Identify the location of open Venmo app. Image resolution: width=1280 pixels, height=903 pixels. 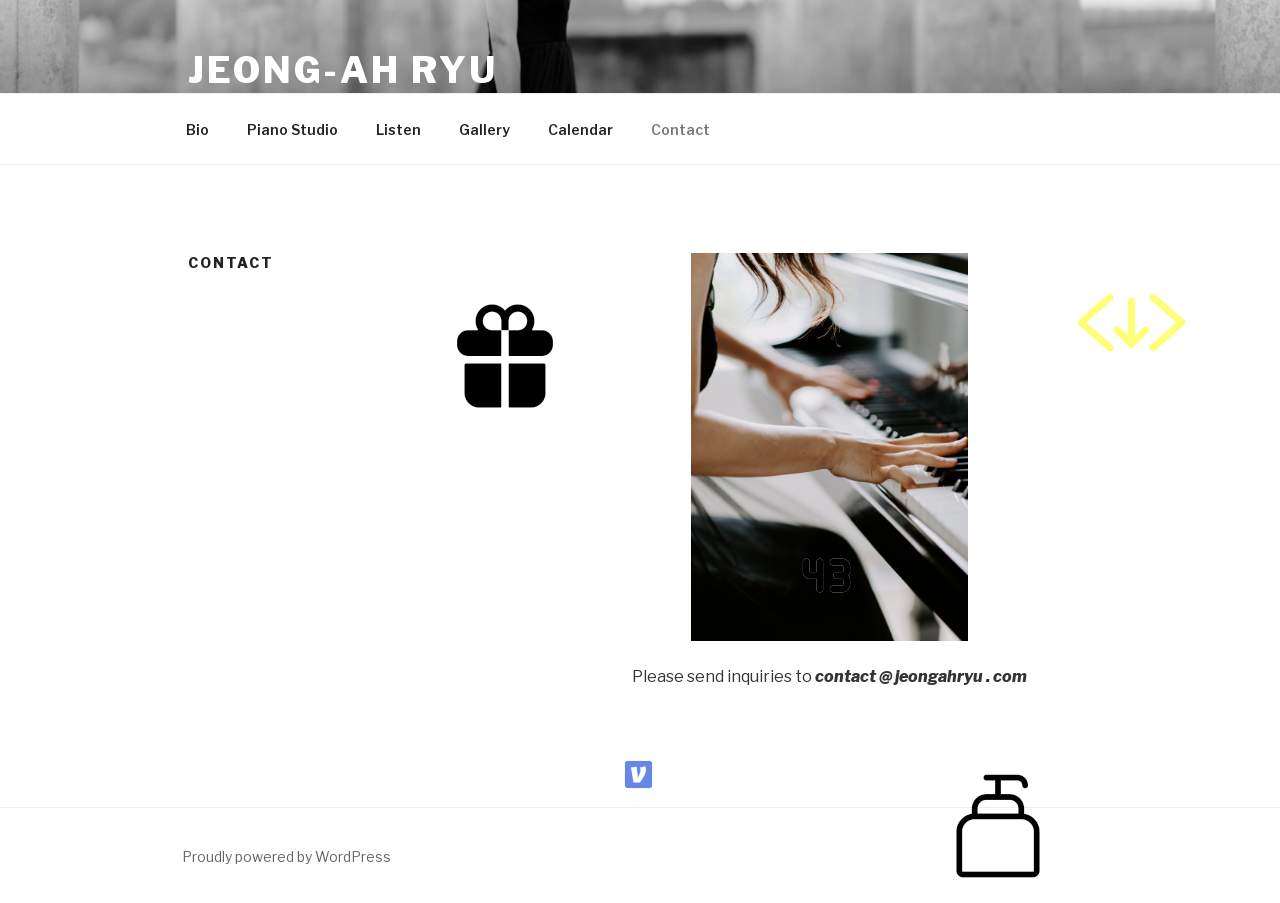
(638, 774).